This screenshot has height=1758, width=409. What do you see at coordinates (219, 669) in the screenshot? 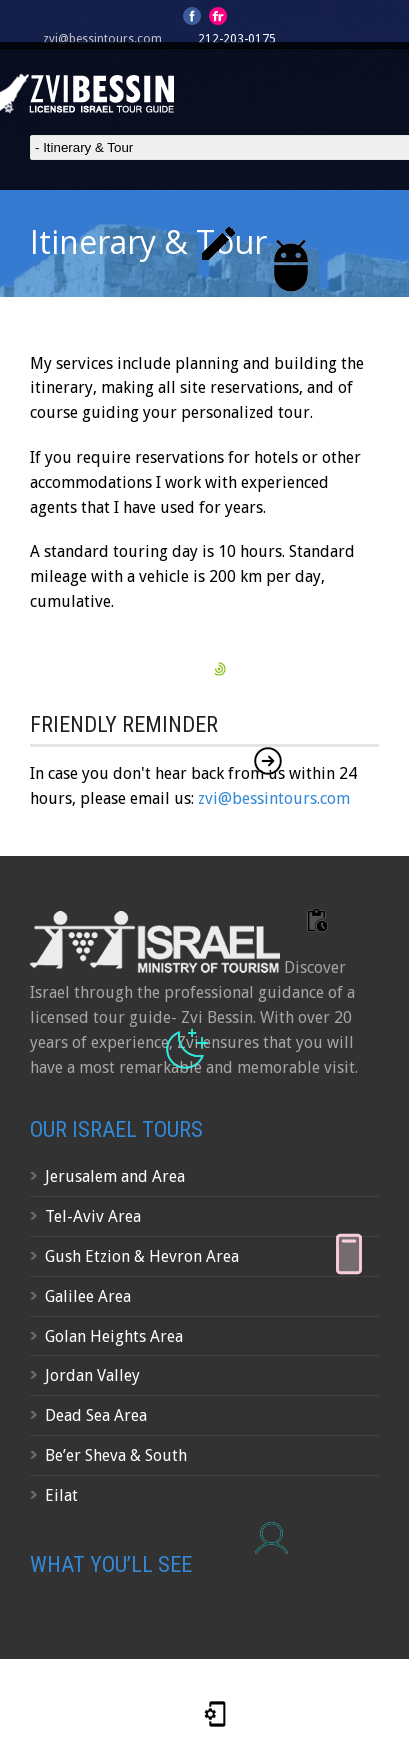
I see `view circular chart or arc graph data` at bounding box center [219, 669].